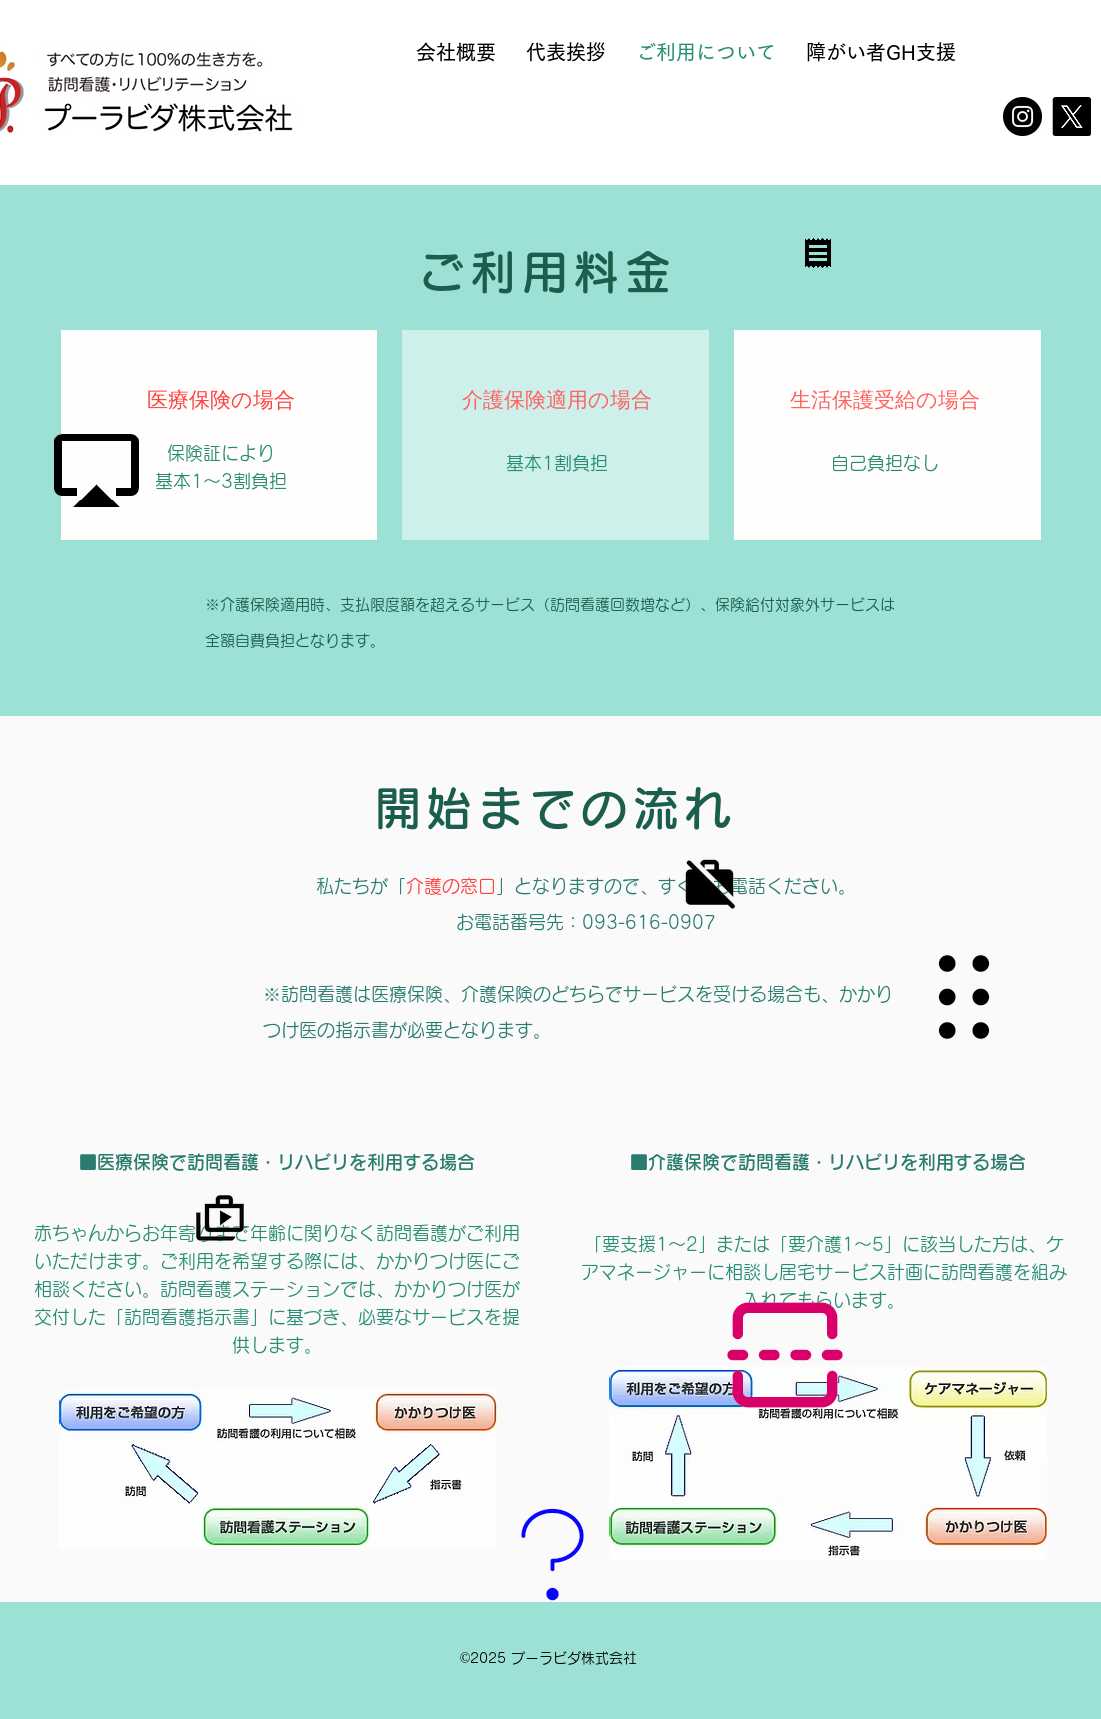 Image resolution: width=1101 pixels, height=1719 pixels. I want to click on stream content to an external display, so click(96, 468).